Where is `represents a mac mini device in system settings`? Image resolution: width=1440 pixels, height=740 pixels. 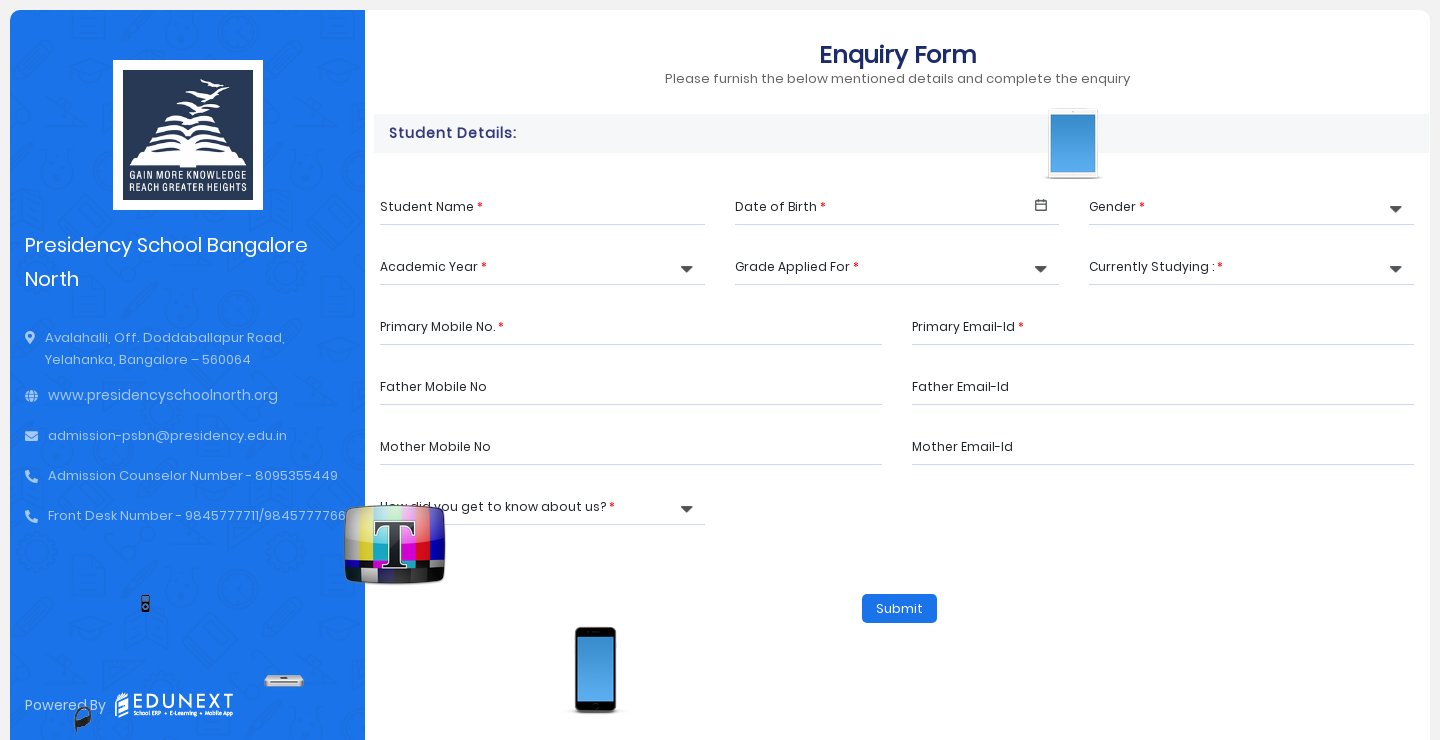 represents a mac mini device in system settings is located at coordinates (284, 675).